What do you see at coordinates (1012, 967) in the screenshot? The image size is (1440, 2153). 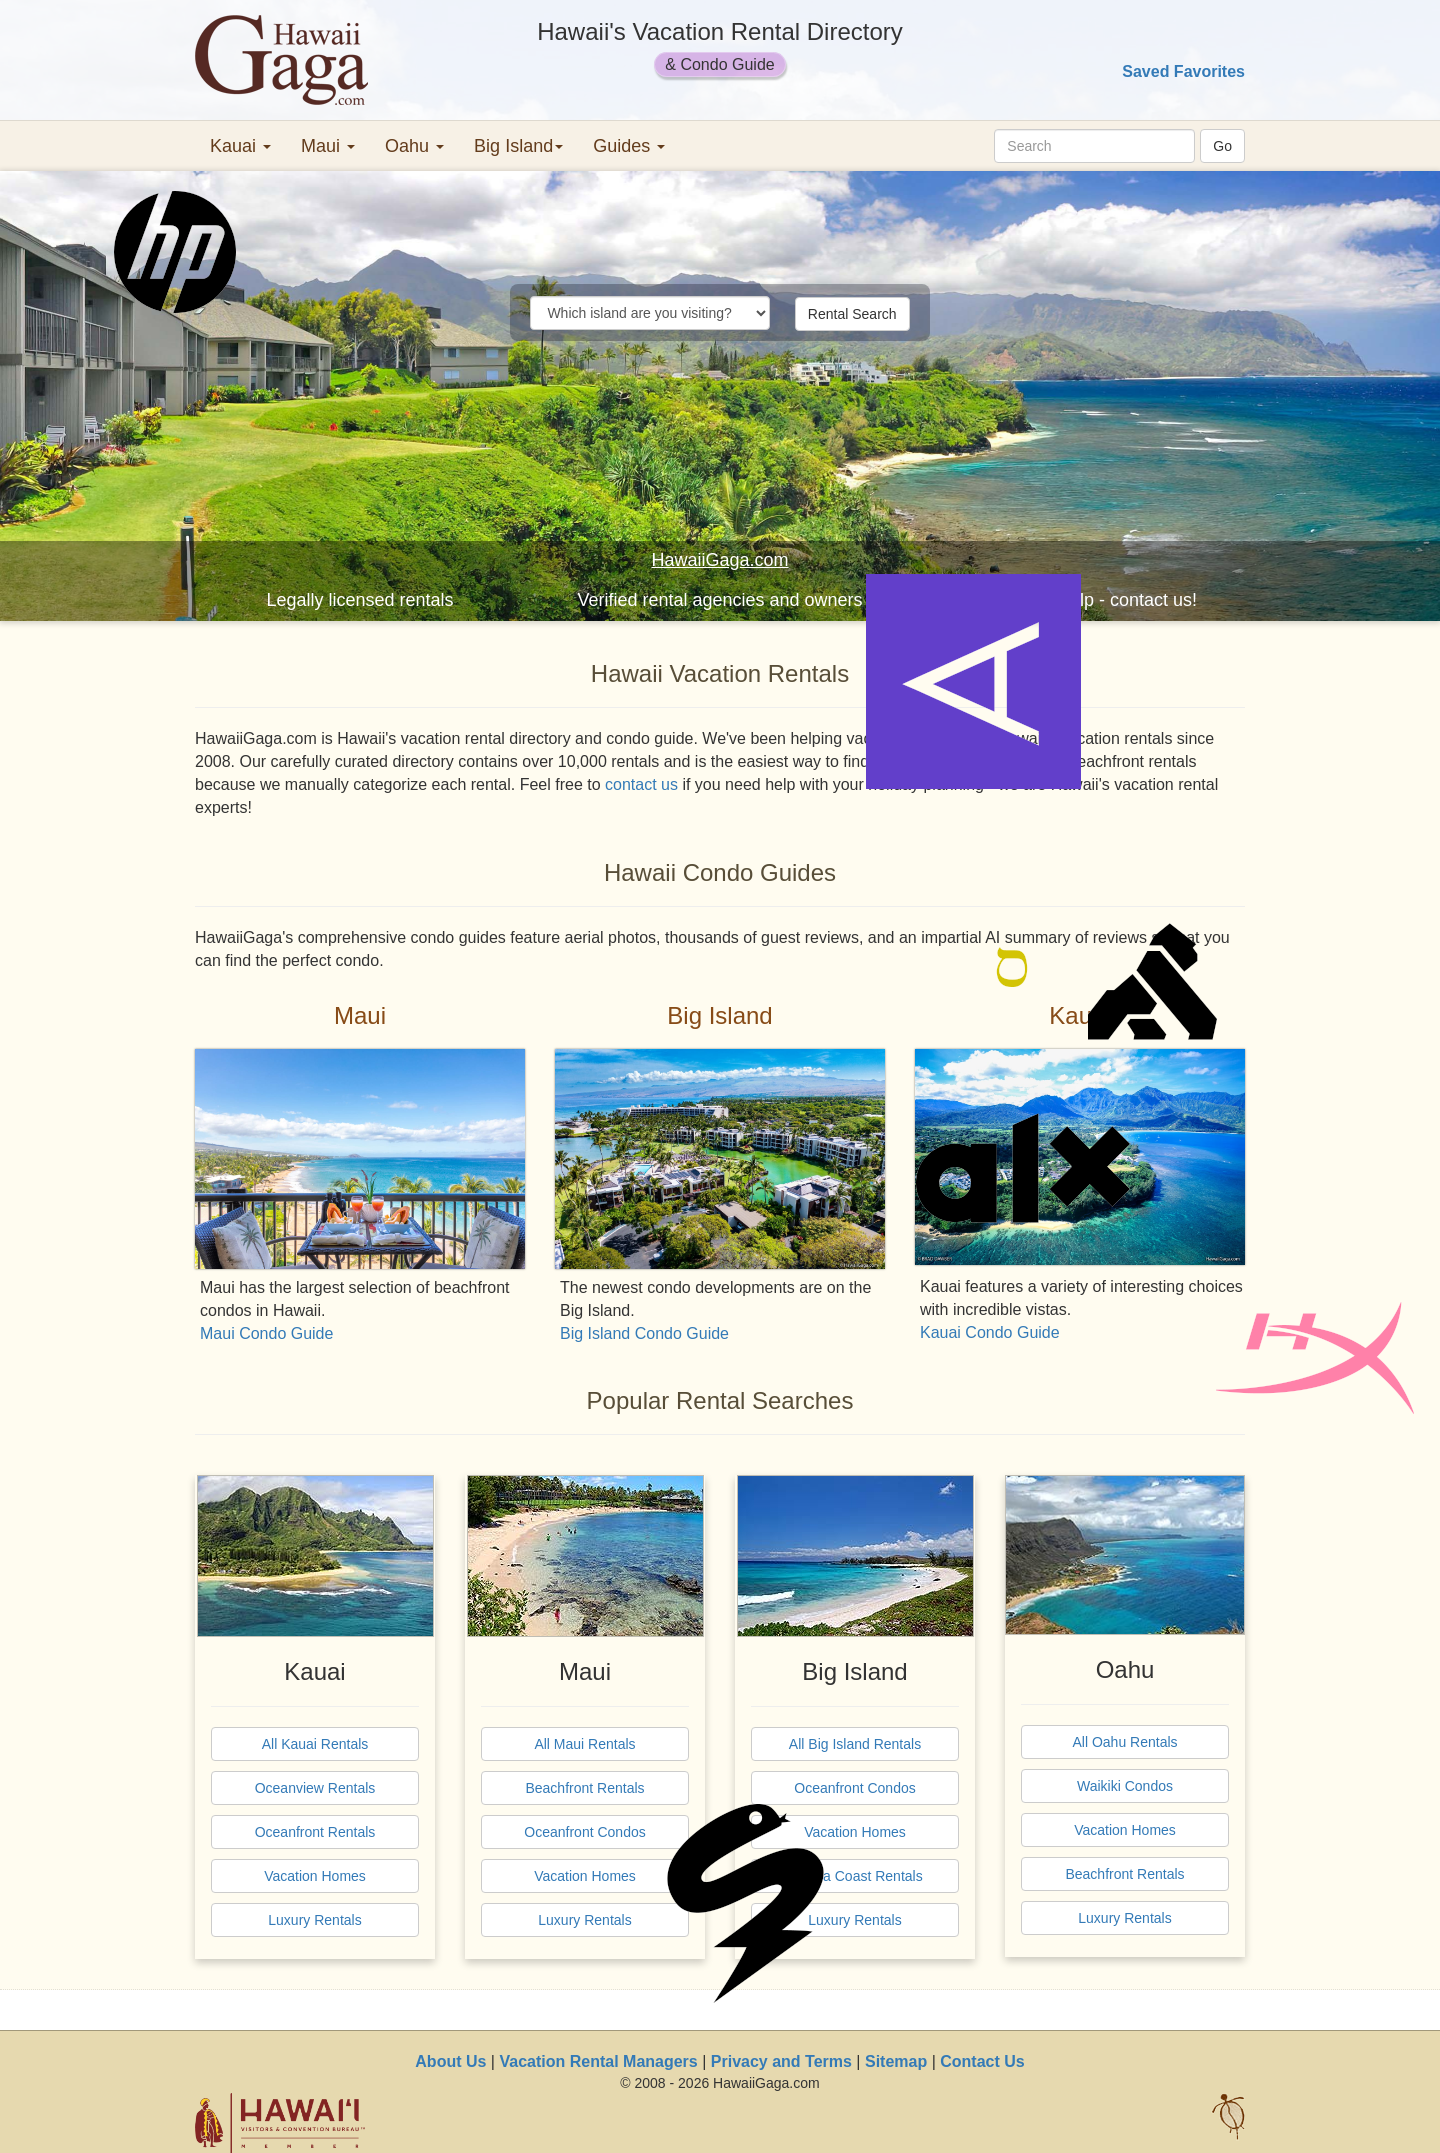 I see `open the Sefaria app` at bounding box center [1012, 967].